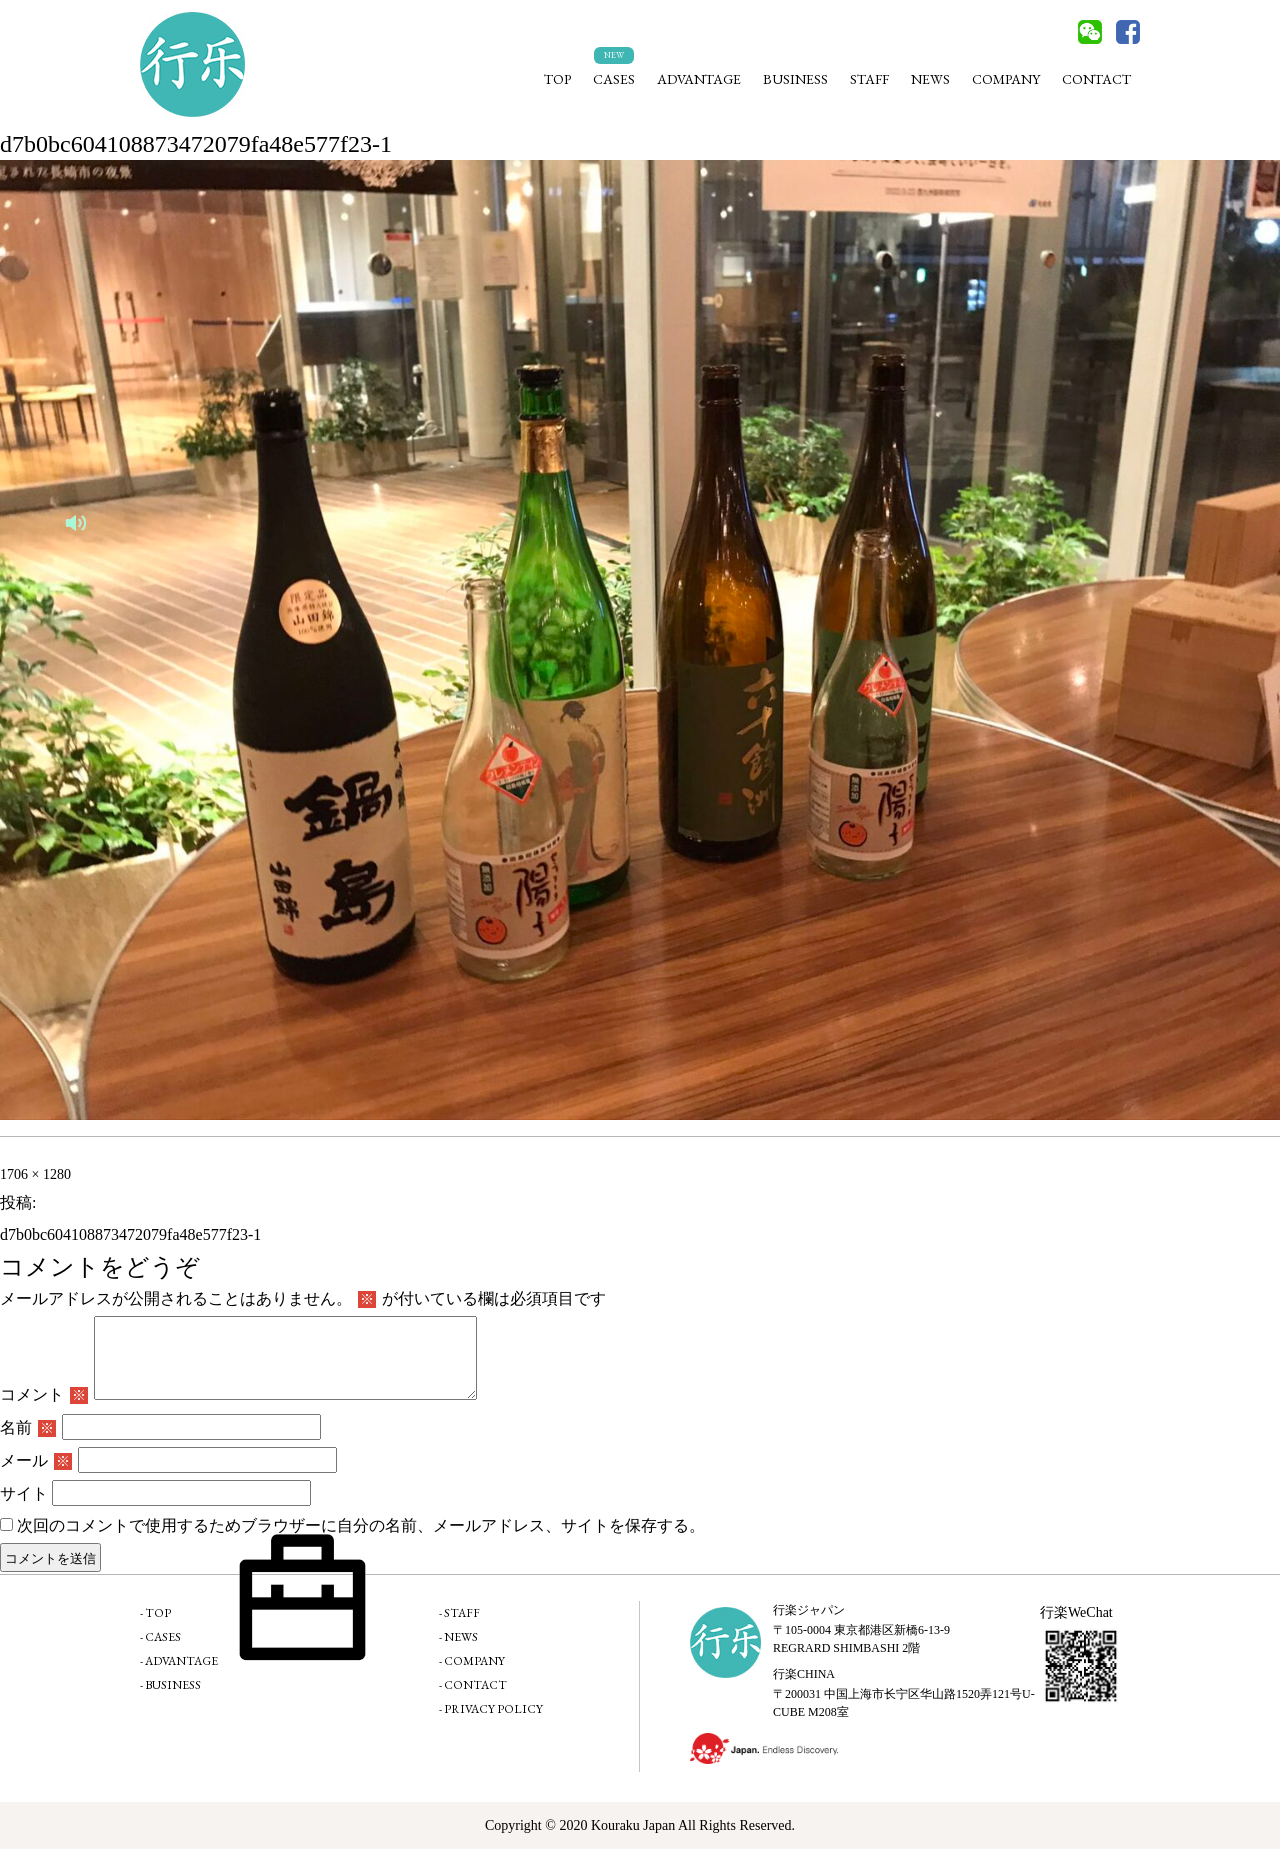 Image resolution: width=1280 pixels, height=1864 pixels. I want to click on access work or business documents, so click(302, 1603).